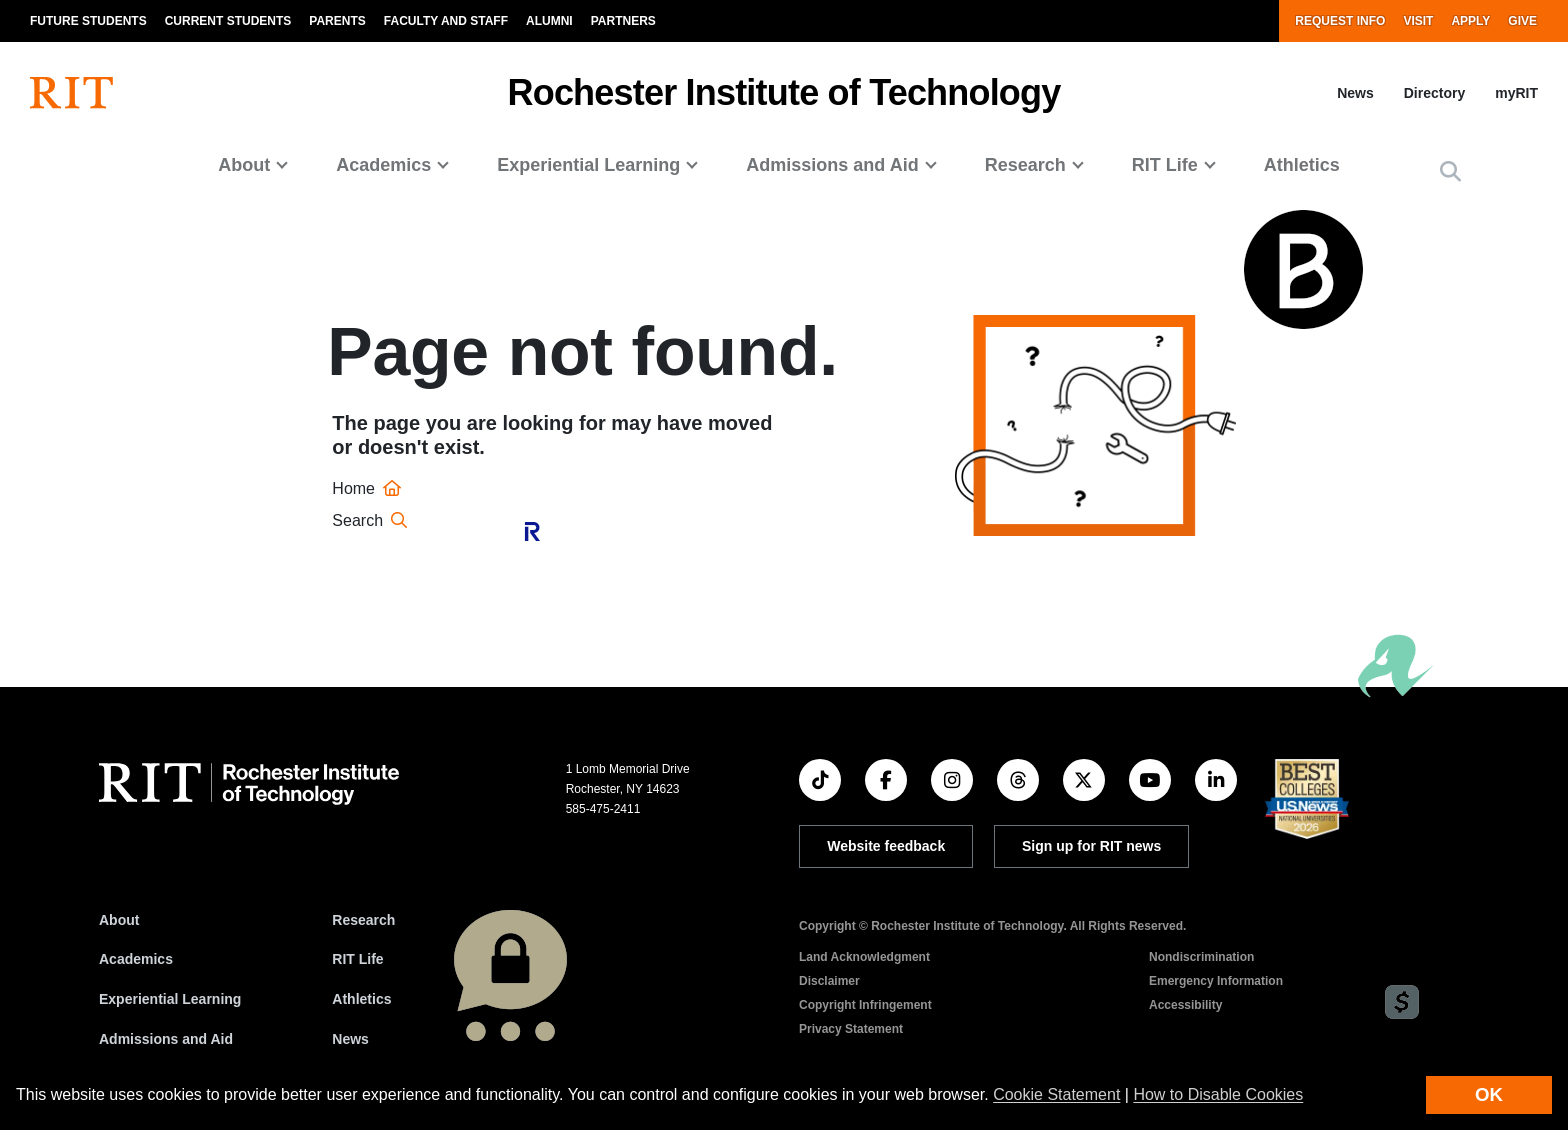  I want to click on brevo email marketing platform logo, so click(1303, 269).